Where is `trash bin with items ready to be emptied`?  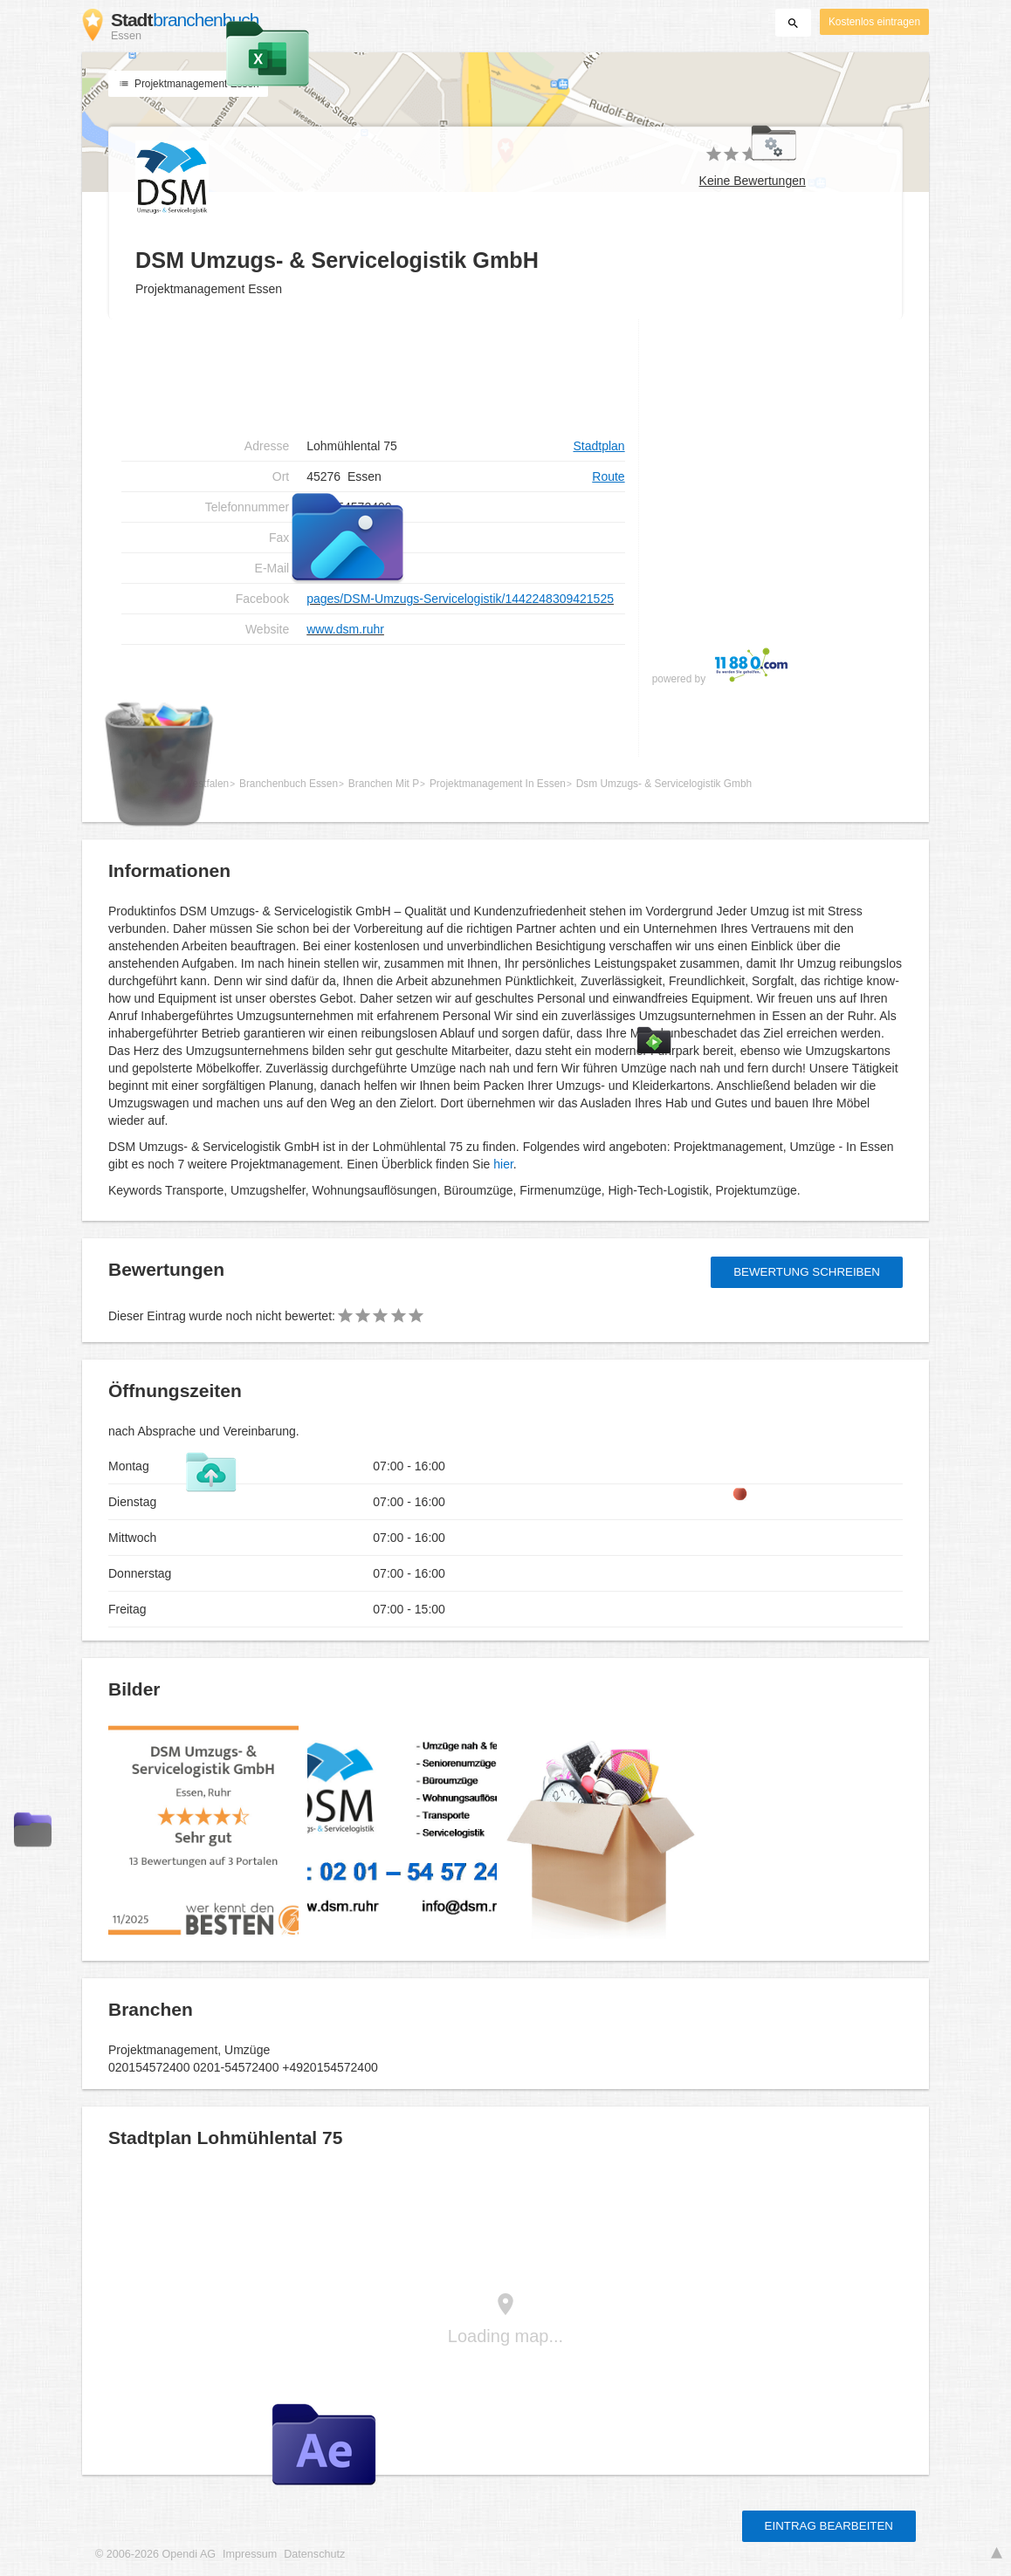 trash bin with items ready to be emptied is located at coordinates (159, 765).